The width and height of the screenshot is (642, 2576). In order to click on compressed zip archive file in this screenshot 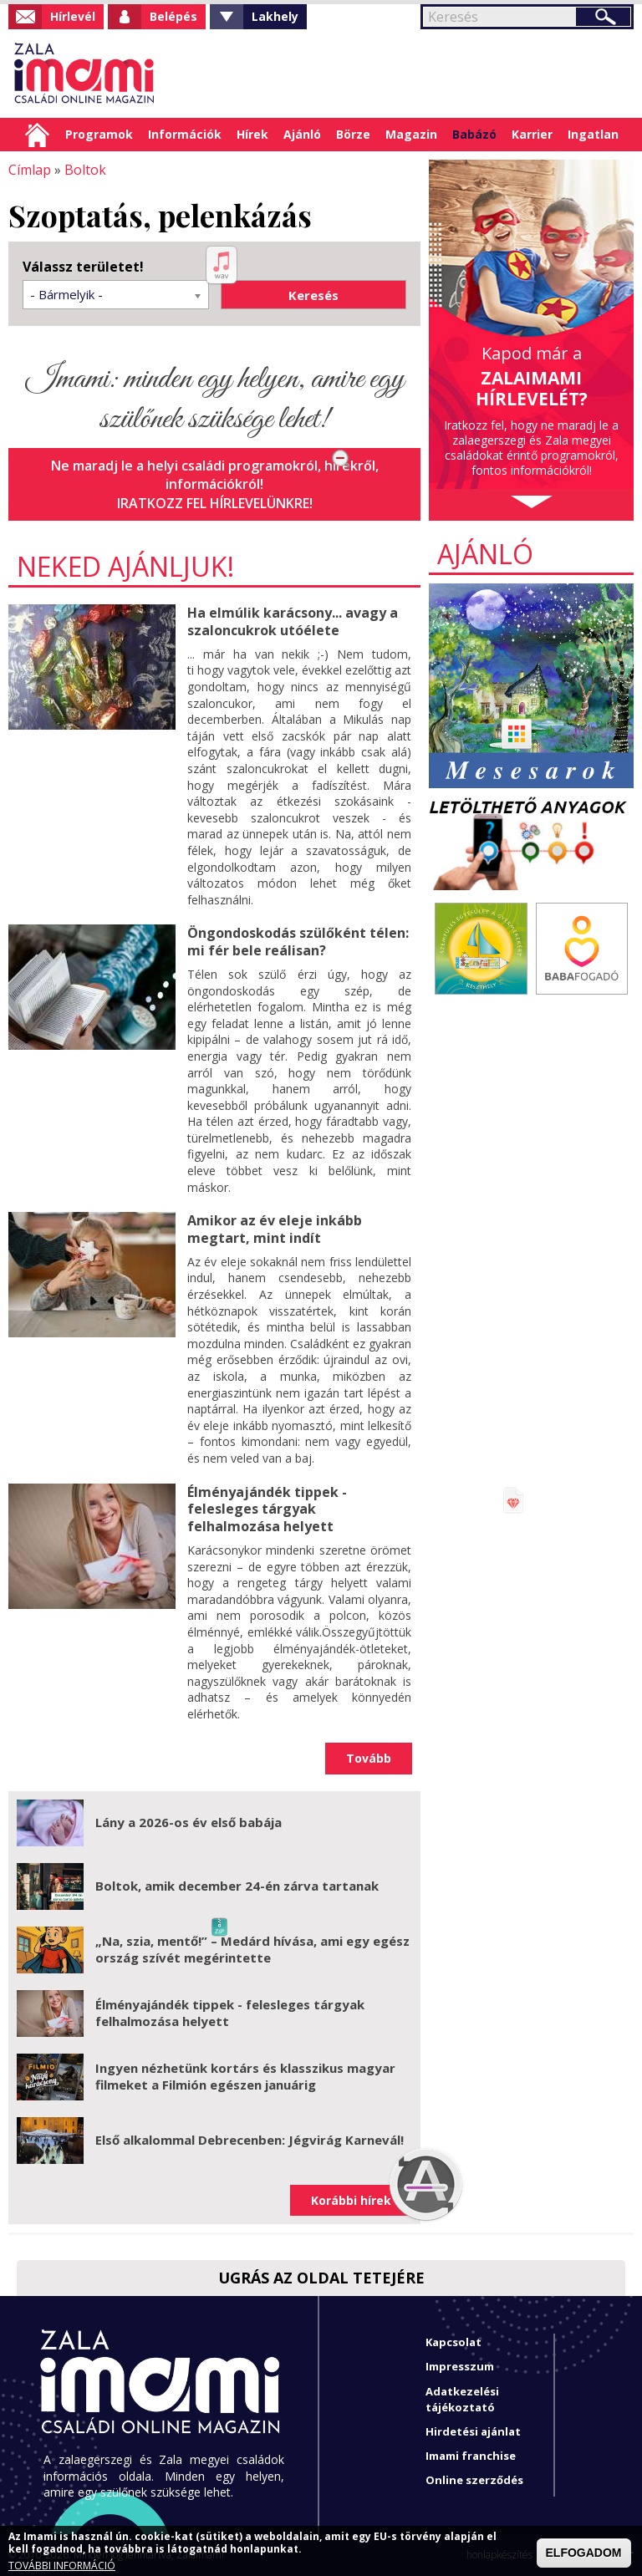, I will do `click(219, 1927)`.